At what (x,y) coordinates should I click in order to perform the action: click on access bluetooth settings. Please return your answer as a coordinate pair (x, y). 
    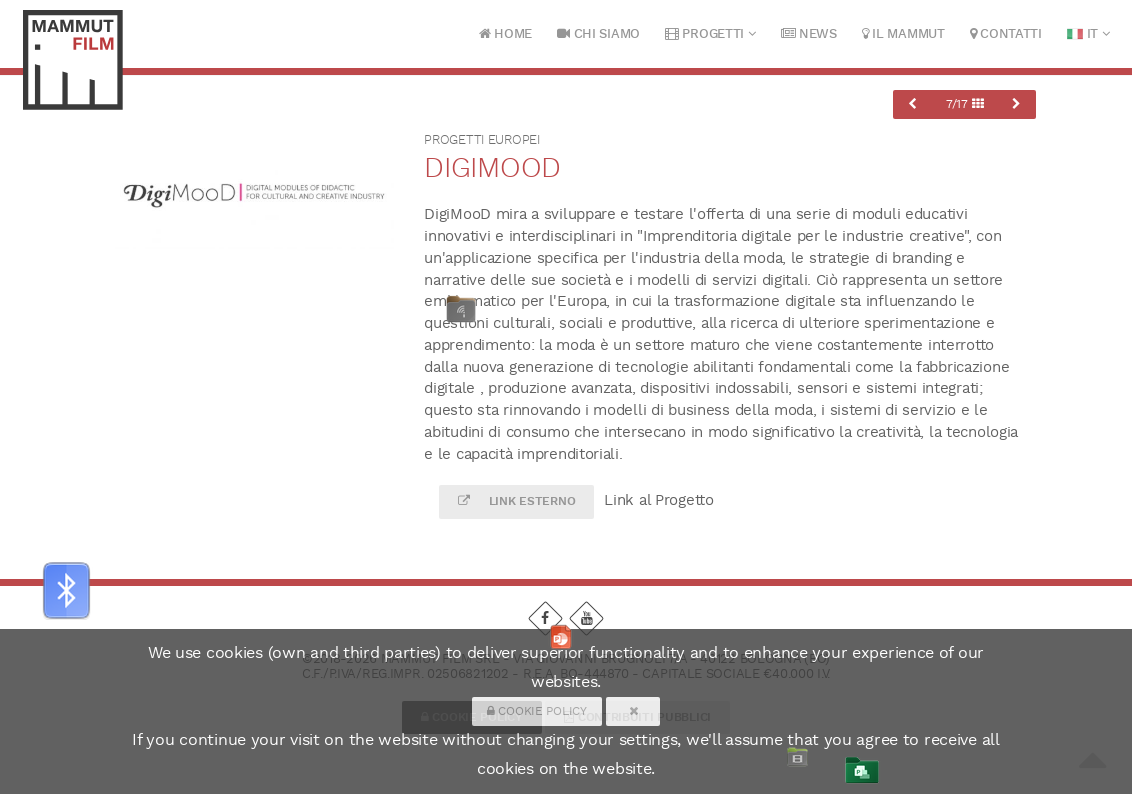
    Looking at the image, I should click on (66, 590).